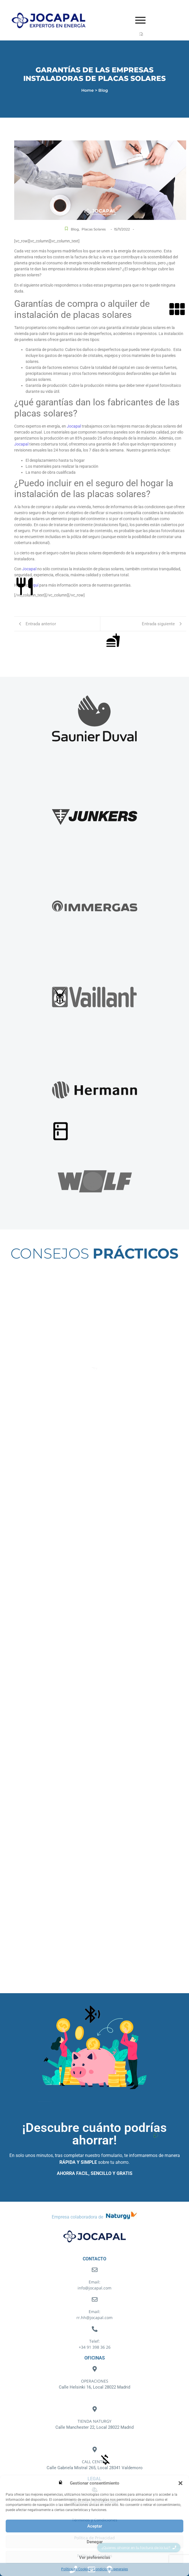 This screenshot has height=2576, width=189. What do you see at coordinates (176, 309) in the screenshot?
I see `switch to grid view` at bounding box center [176, 309].